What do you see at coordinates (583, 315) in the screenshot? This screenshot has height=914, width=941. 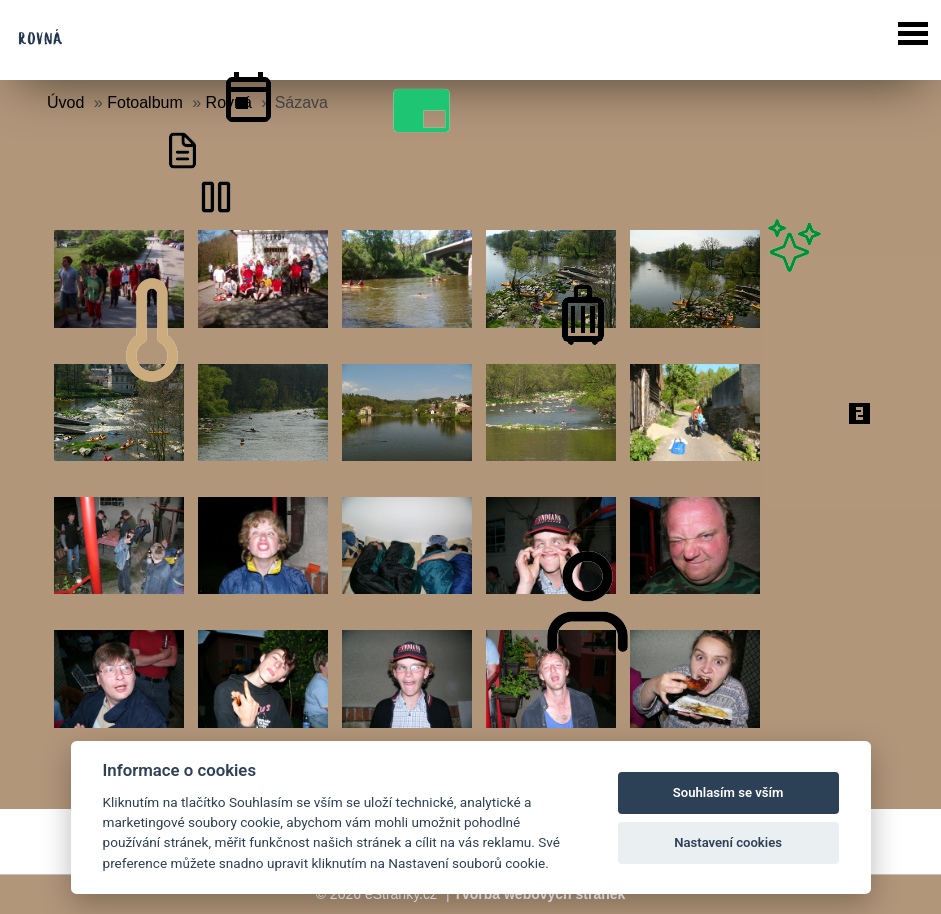 I see `access travel or trip planning features` at bounding box center [583, 315].